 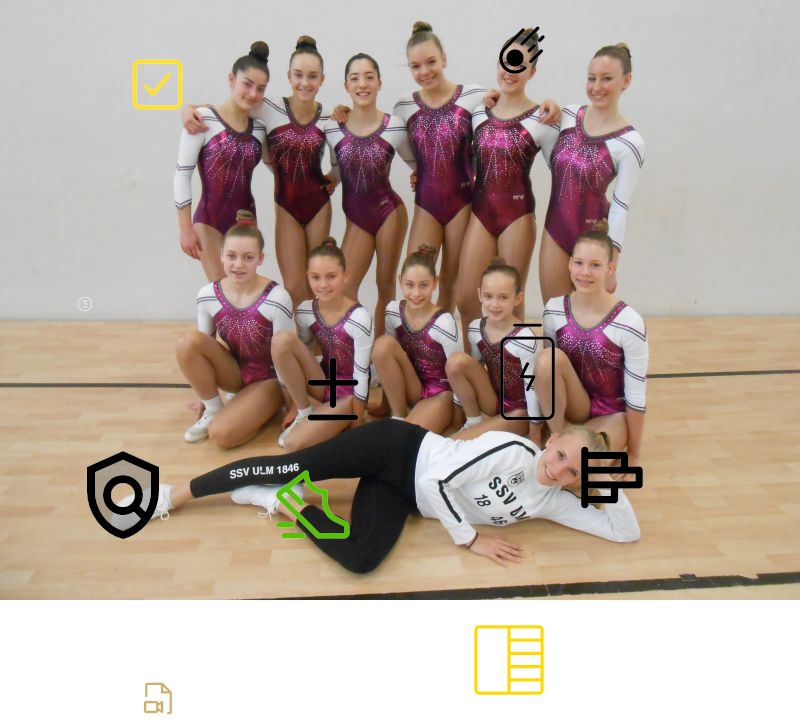 What do you see at coordinates (157, 84) in the screenshot?
I see `select or confirm an option` at bounding box center [157, 84].